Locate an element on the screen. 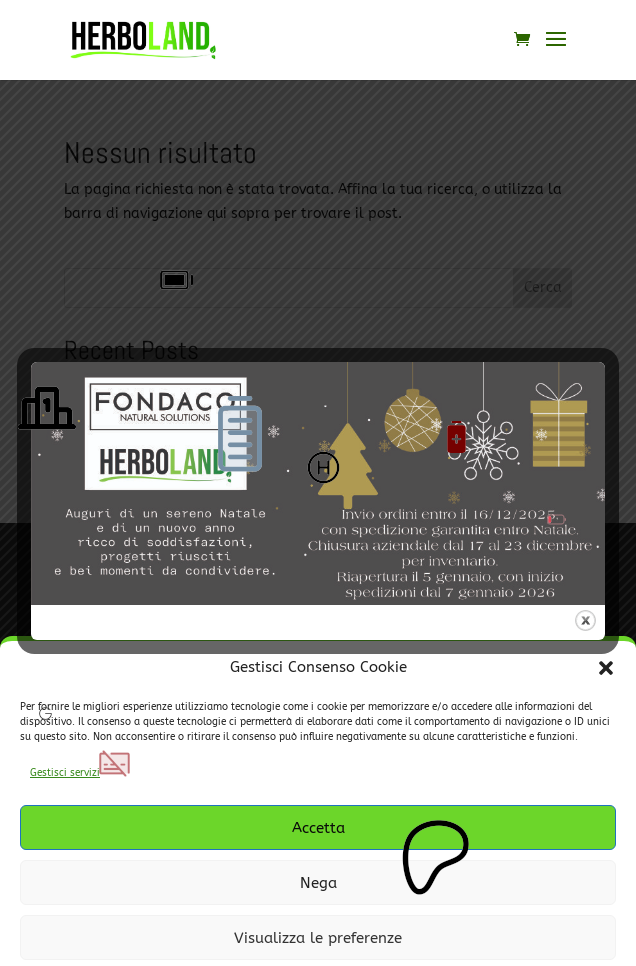 The height and width of the screenshot is (966, 636). disable subtitles or closed captions is located at coordinates (114, 763).